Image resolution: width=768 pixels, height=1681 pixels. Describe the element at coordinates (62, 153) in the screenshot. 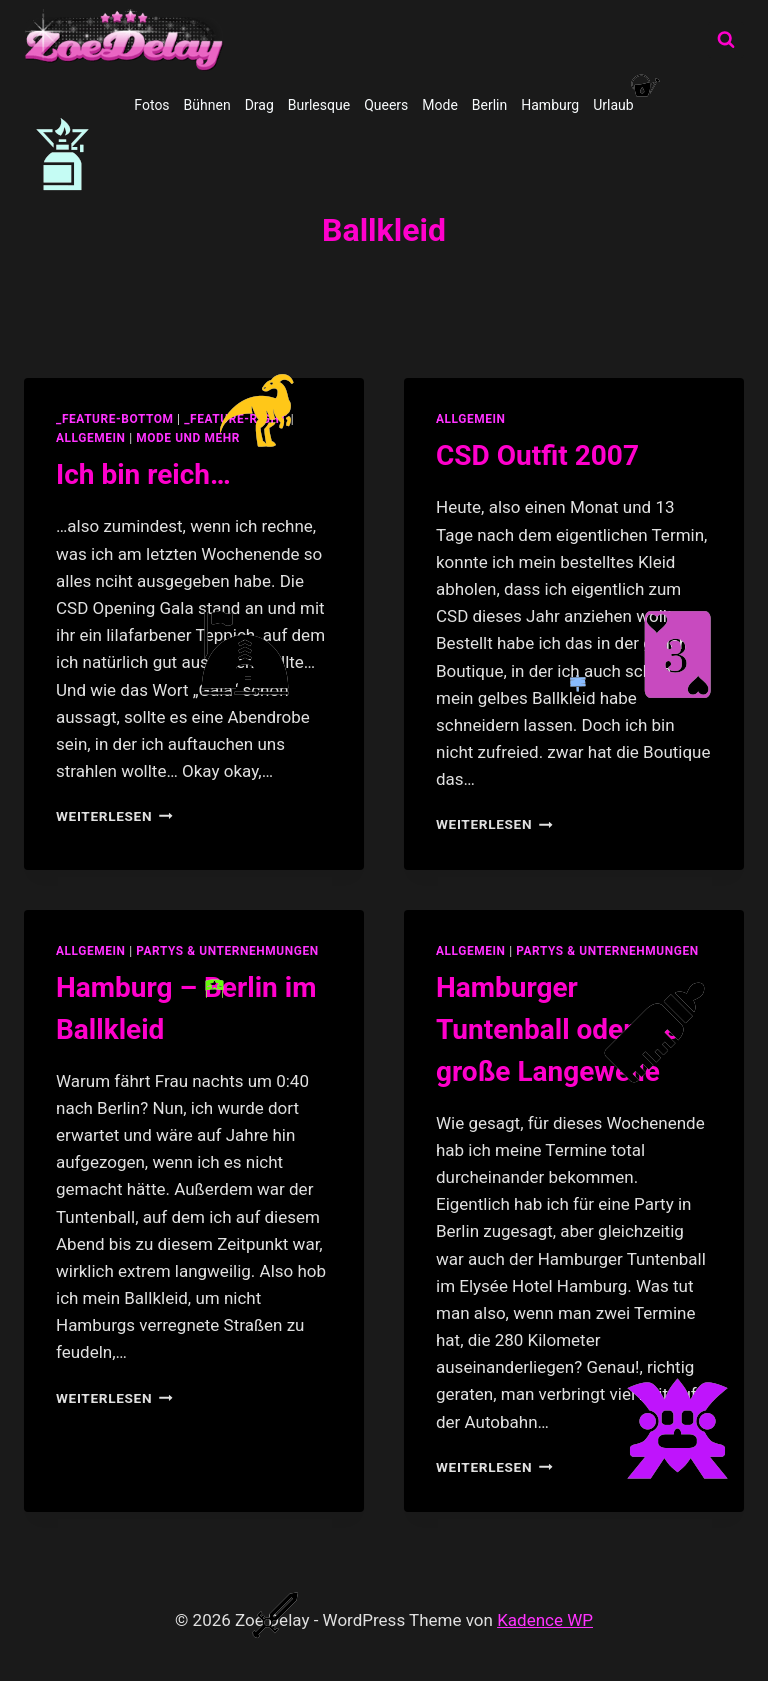

I see `access cooking or stove controls` at that location.